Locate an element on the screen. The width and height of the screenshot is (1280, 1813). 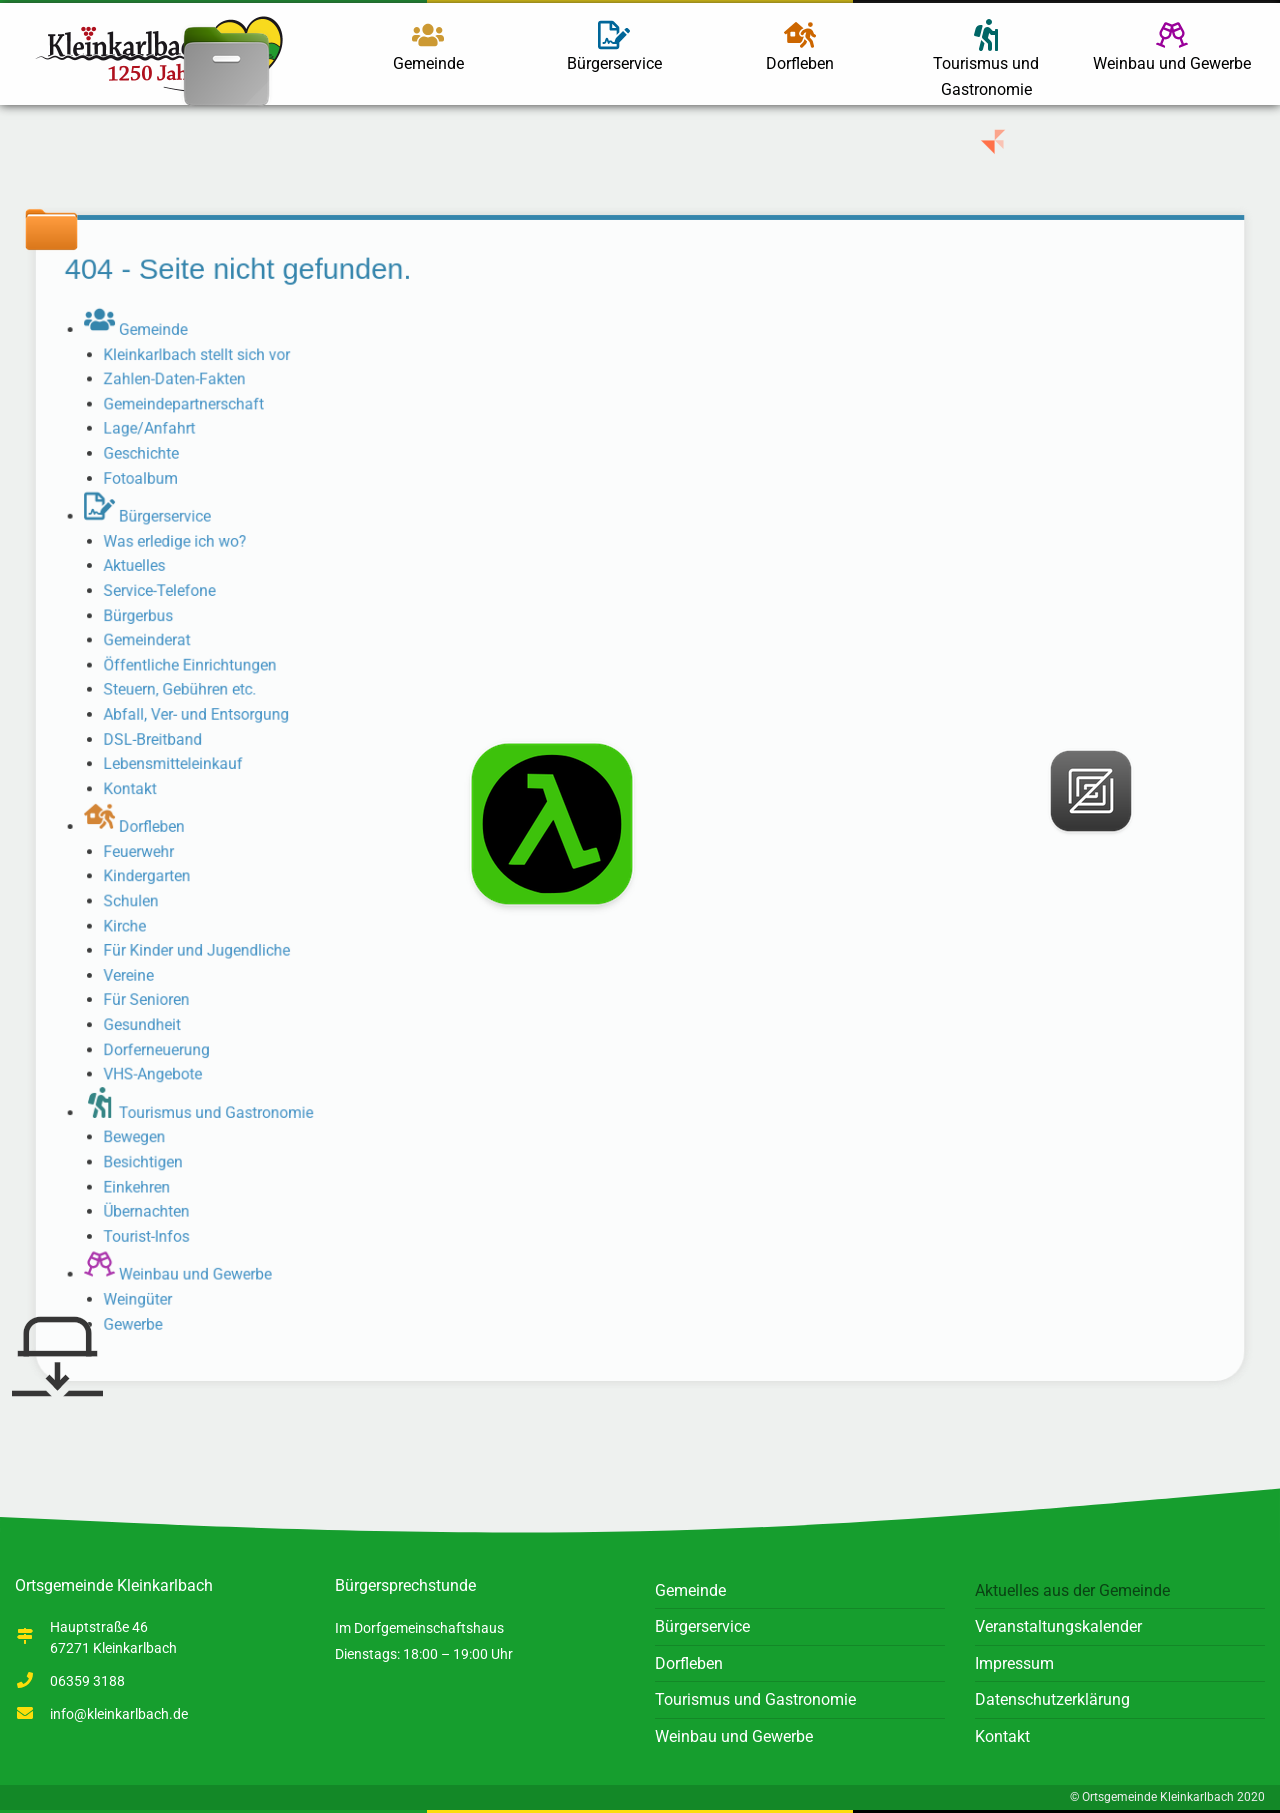
open the file manager app is located at coordinates (226, 66).